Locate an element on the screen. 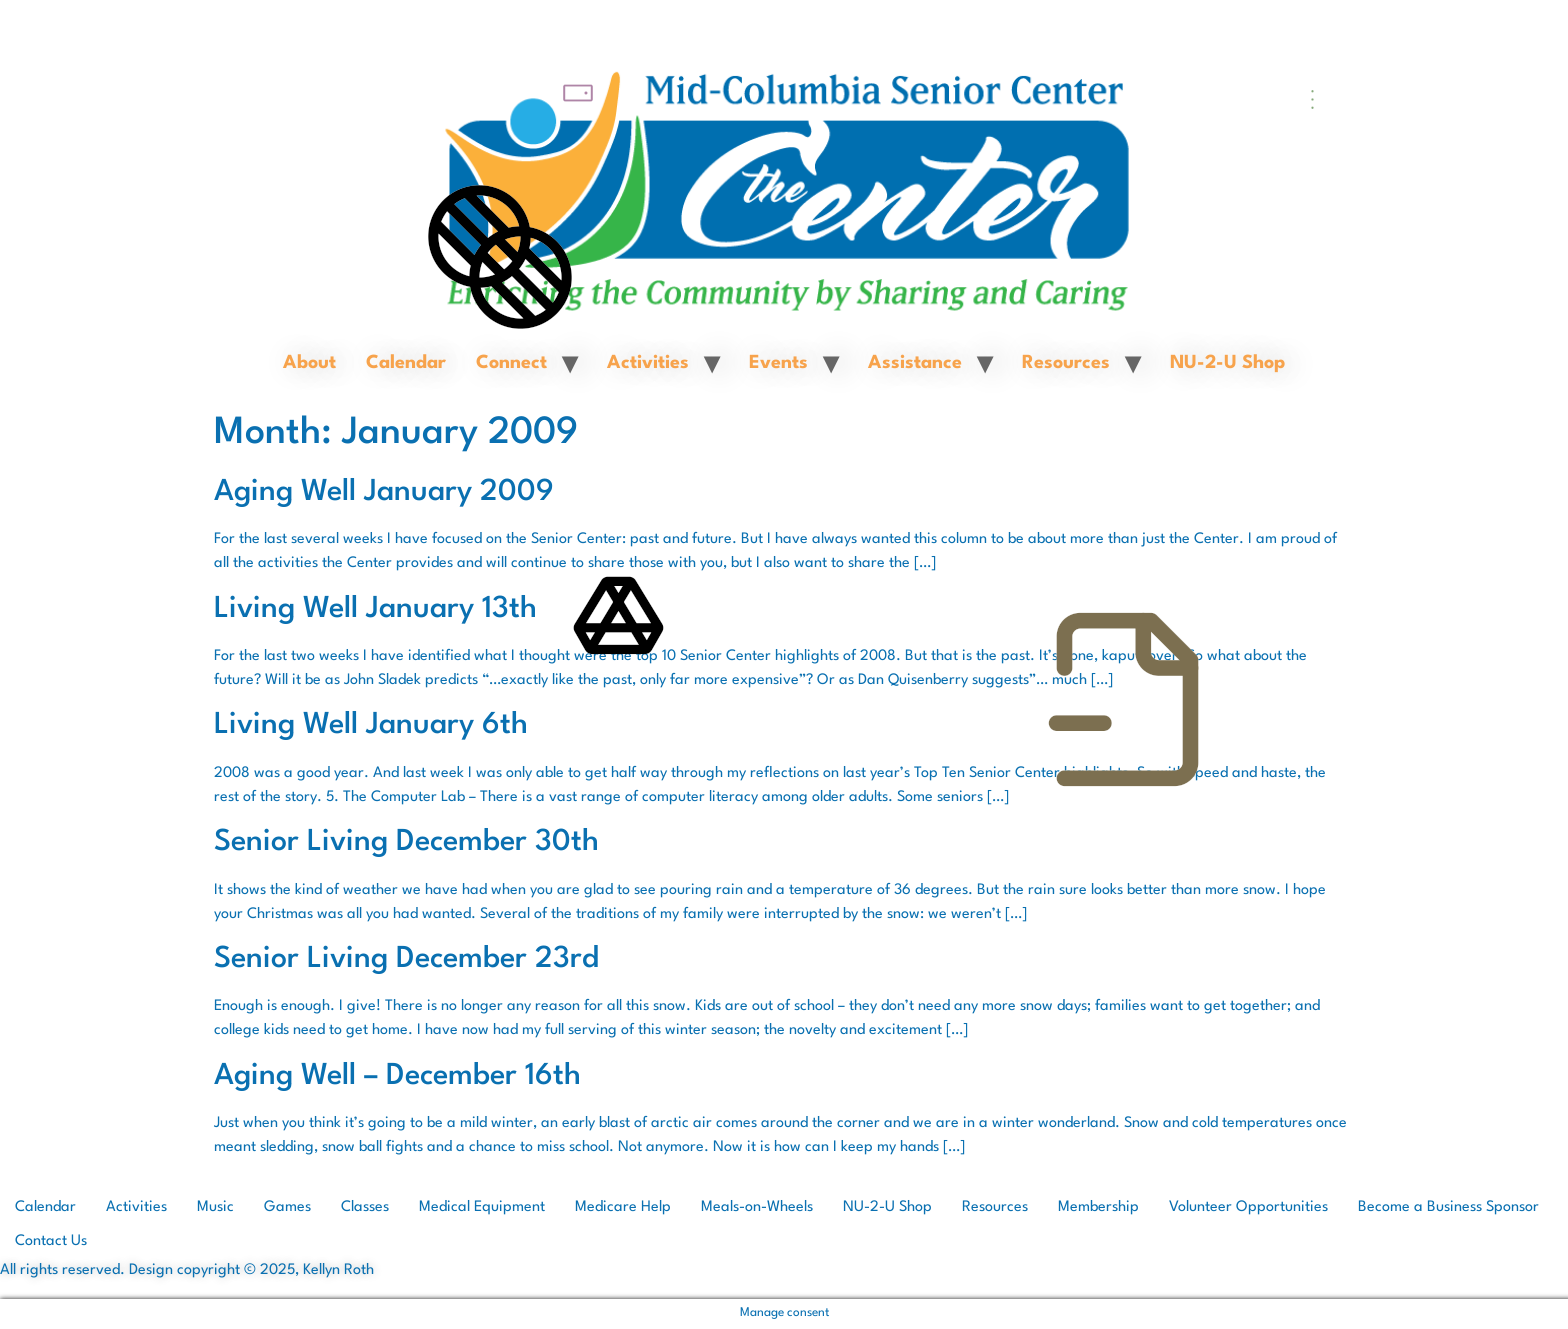 The width and height of the screenshot is (1568, 1329). remove content from a file is located at coordinates (1127, 699).